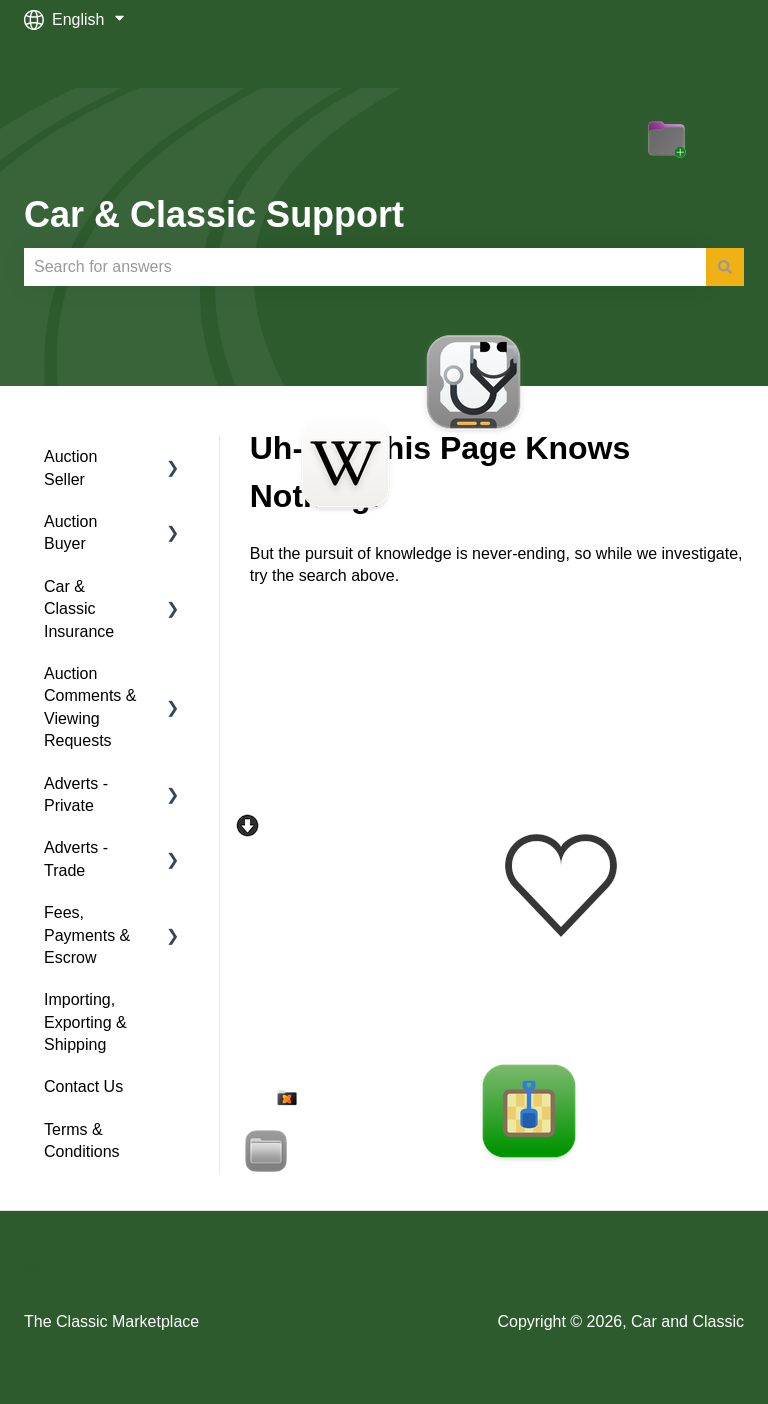  I want to click on open wike wikipedia reader app, so click(345, 463).